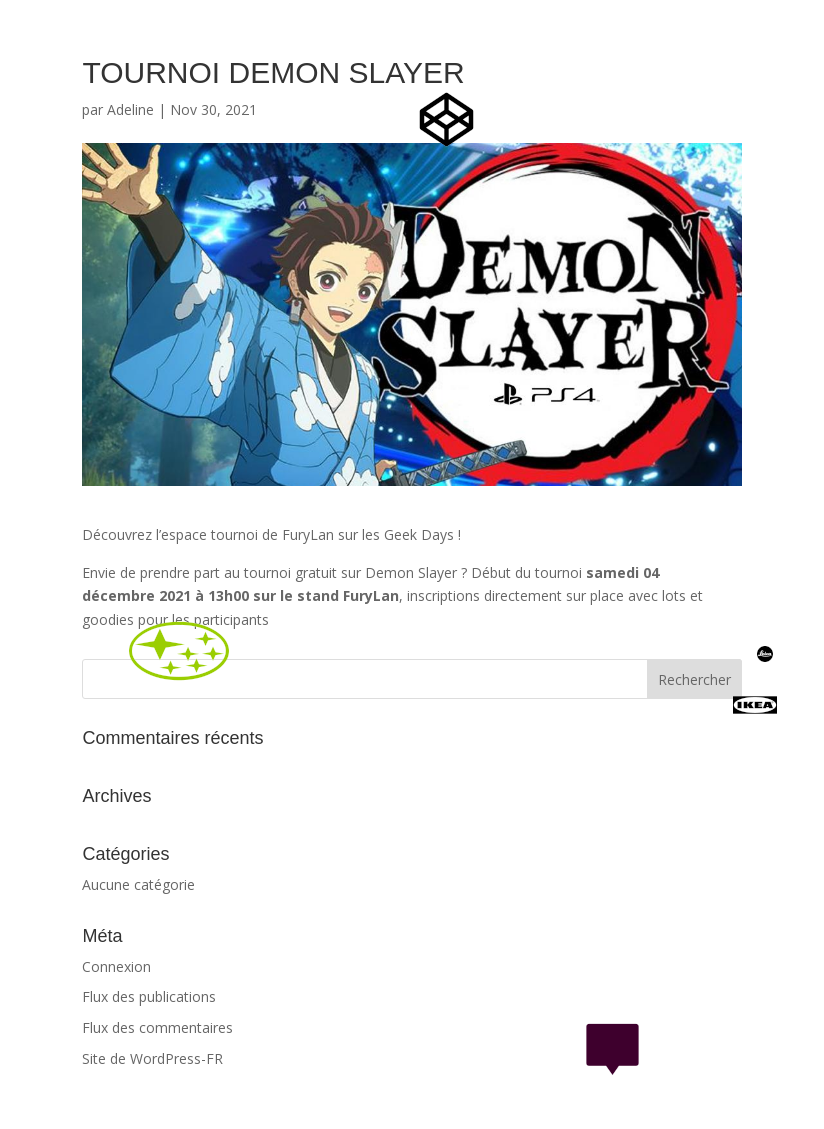  Describe the element at coordinates (179, 651) in the screenshot. I see `Subaru brand logo` at that location.